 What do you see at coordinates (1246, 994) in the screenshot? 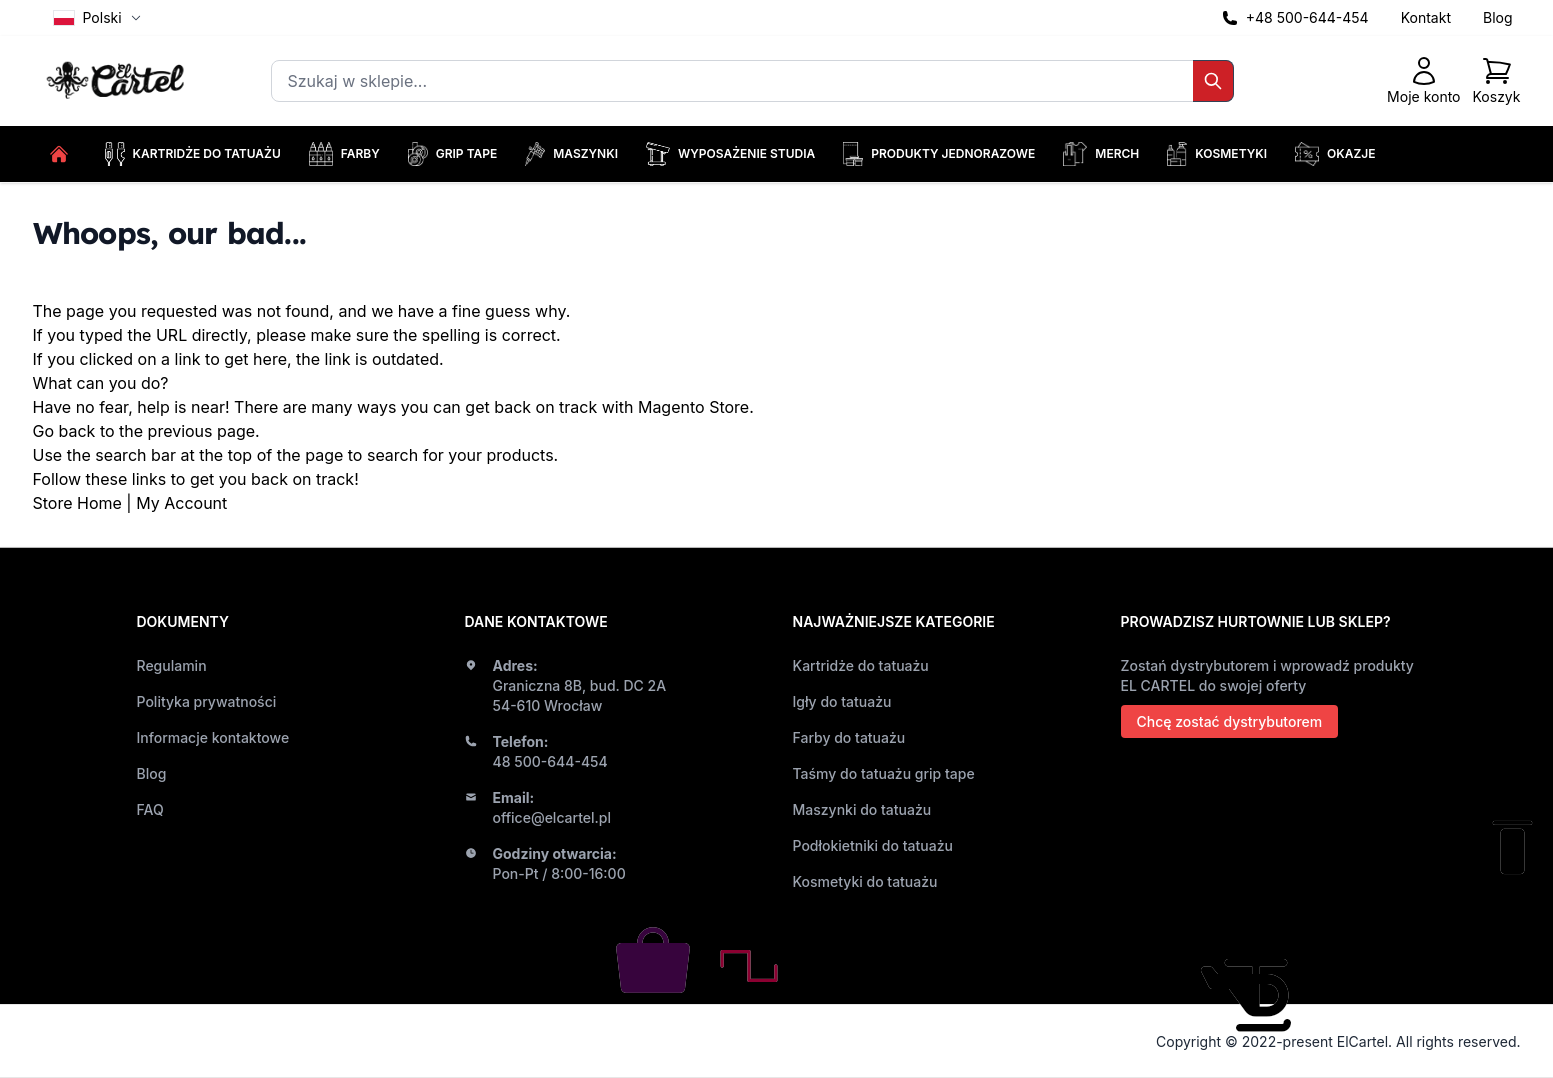
I see `helicopter transportation option` at bounding box center [1246, 994].